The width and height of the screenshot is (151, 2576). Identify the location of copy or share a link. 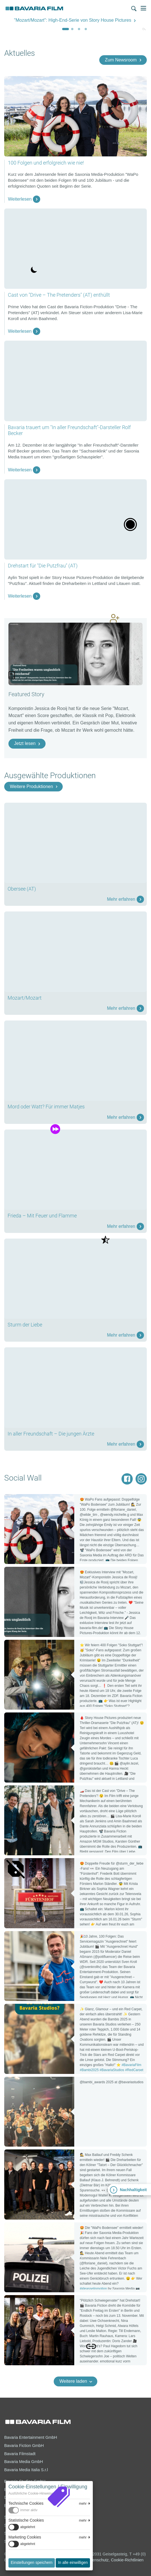
(91, 2346).